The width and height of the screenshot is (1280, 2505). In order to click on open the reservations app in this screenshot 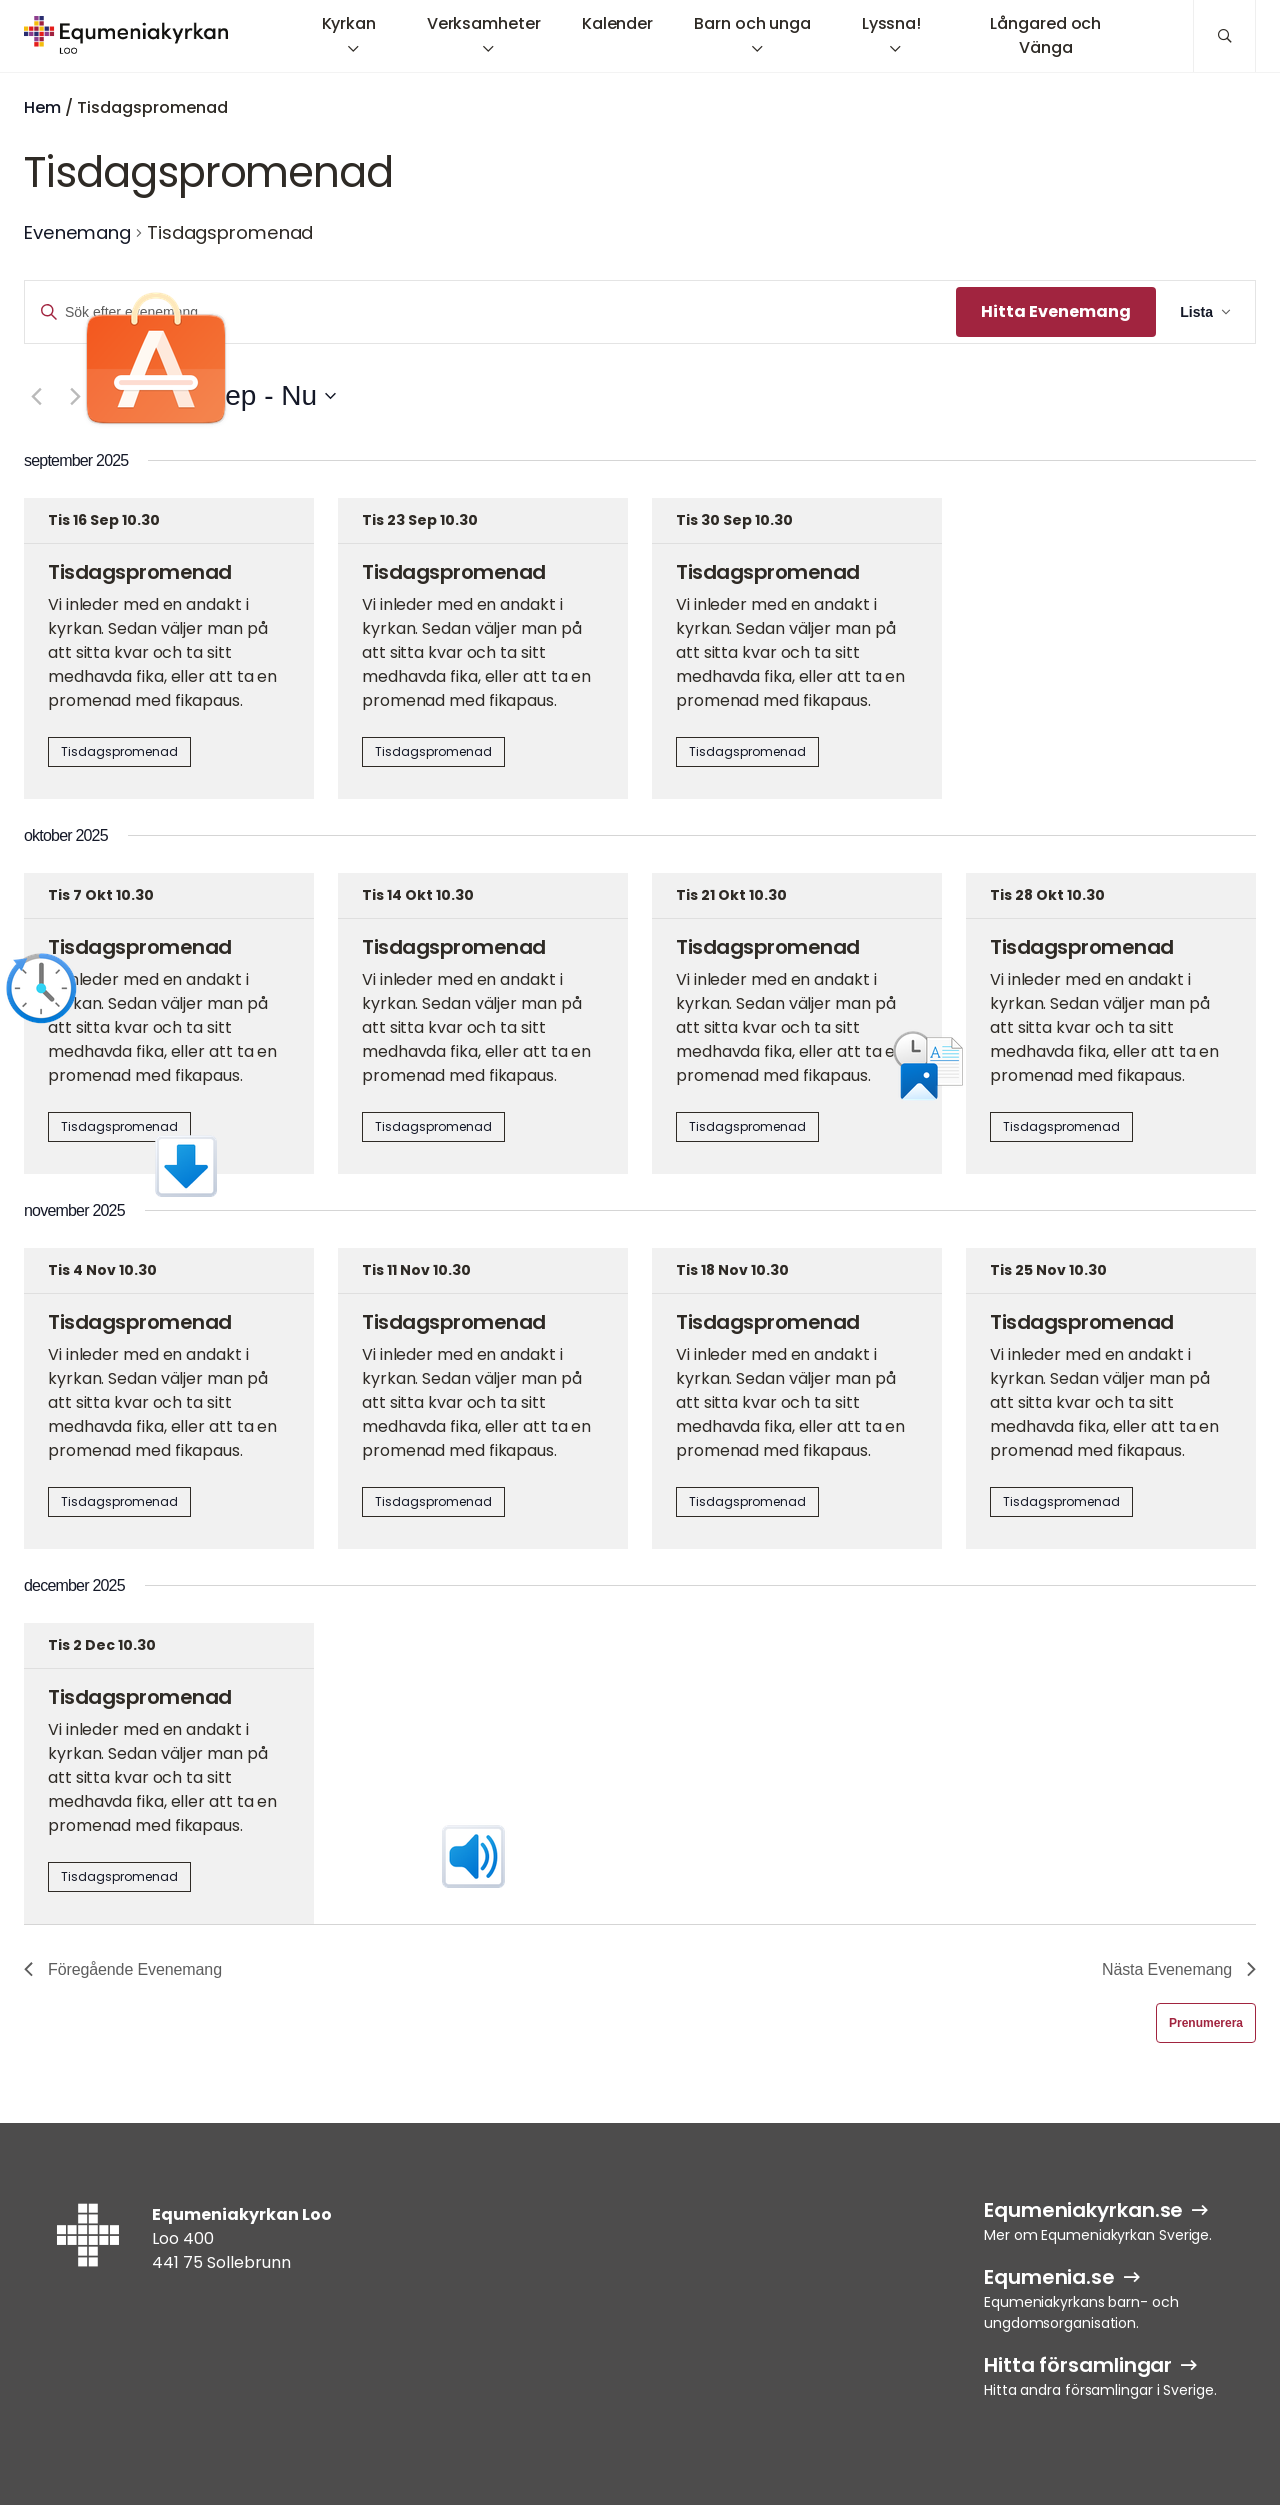, I will do `click(42, 988)`.